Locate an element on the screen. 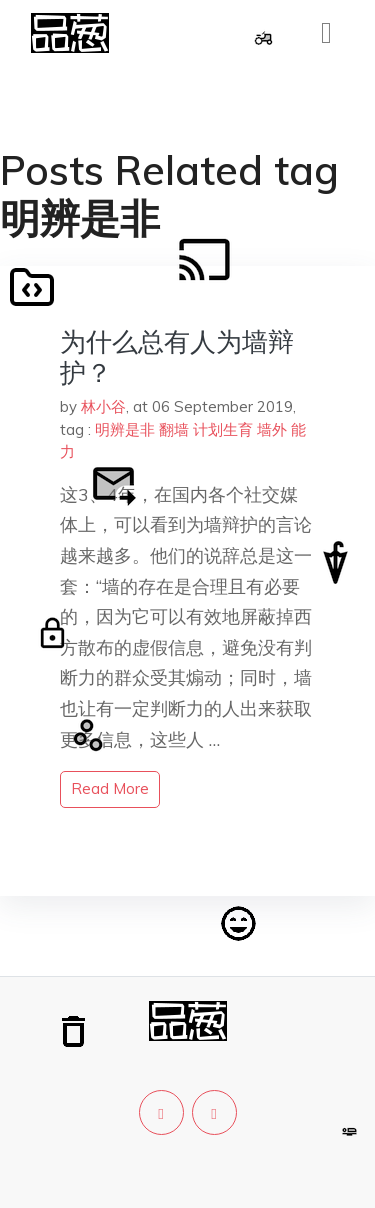  access agricultural or farming features is located at coordinates (263, 38).